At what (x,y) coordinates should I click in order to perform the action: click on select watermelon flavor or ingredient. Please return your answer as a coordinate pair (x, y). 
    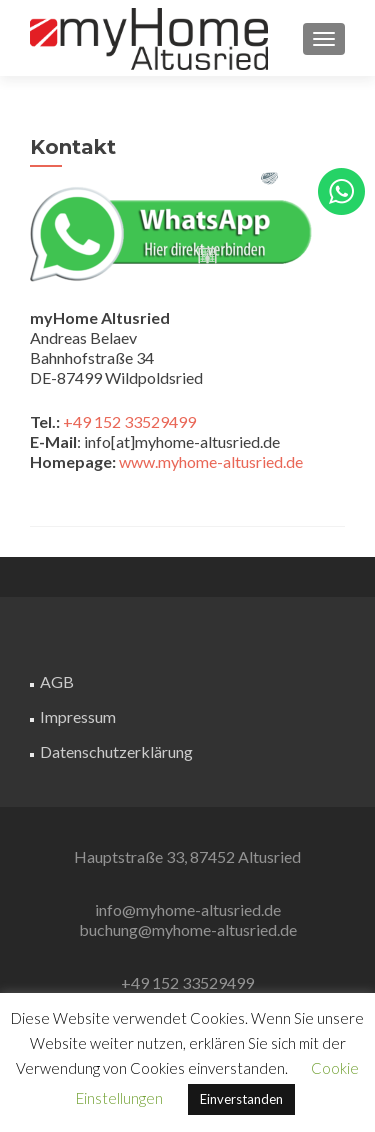
    Looking at the image, I should click on (269, 178).